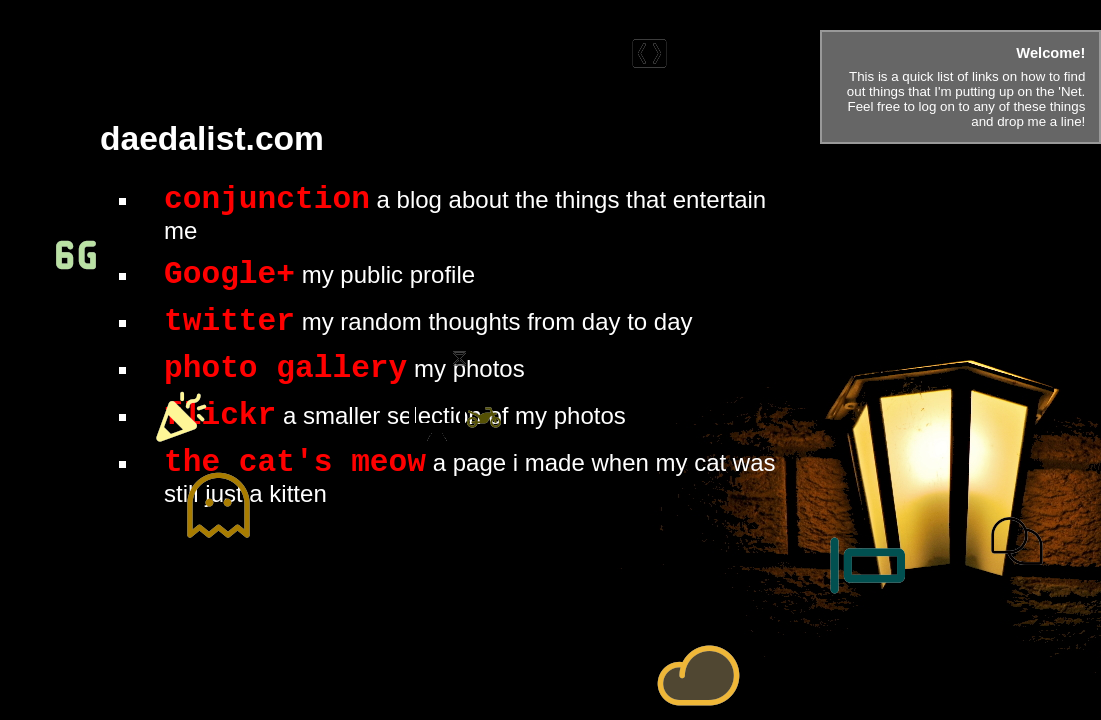  Describe the element at coordinates (698, 675) in the screenshot. I see `access cloud storage` at that location.